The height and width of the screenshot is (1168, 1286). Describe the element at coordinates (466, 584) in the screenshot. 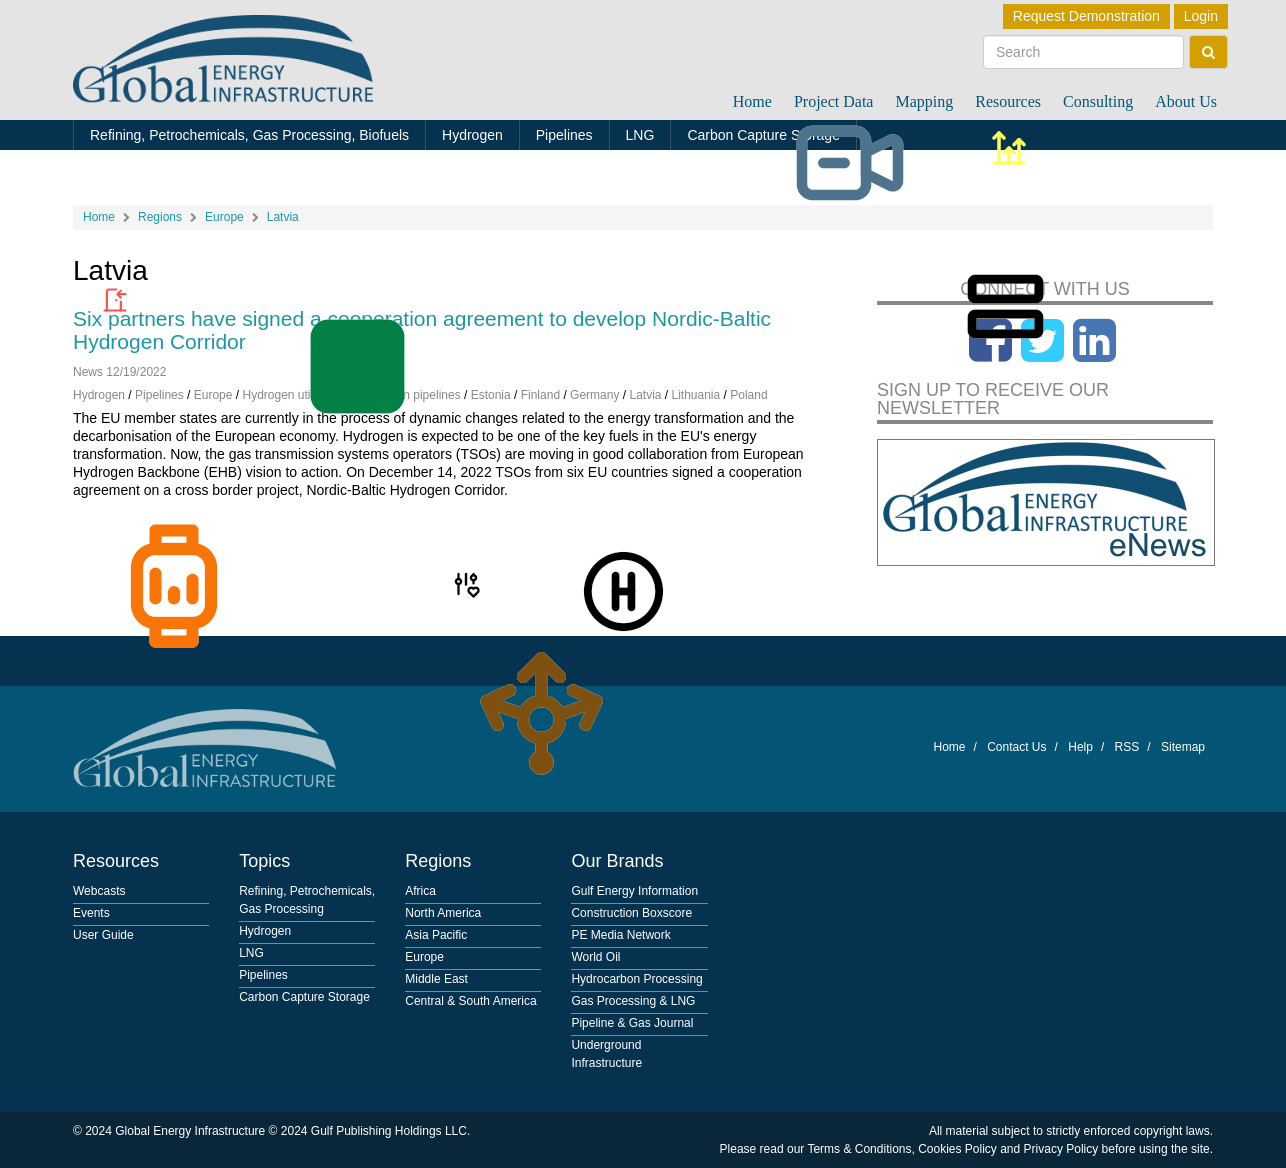

I see `customize favorite or liked item settings` at that location.